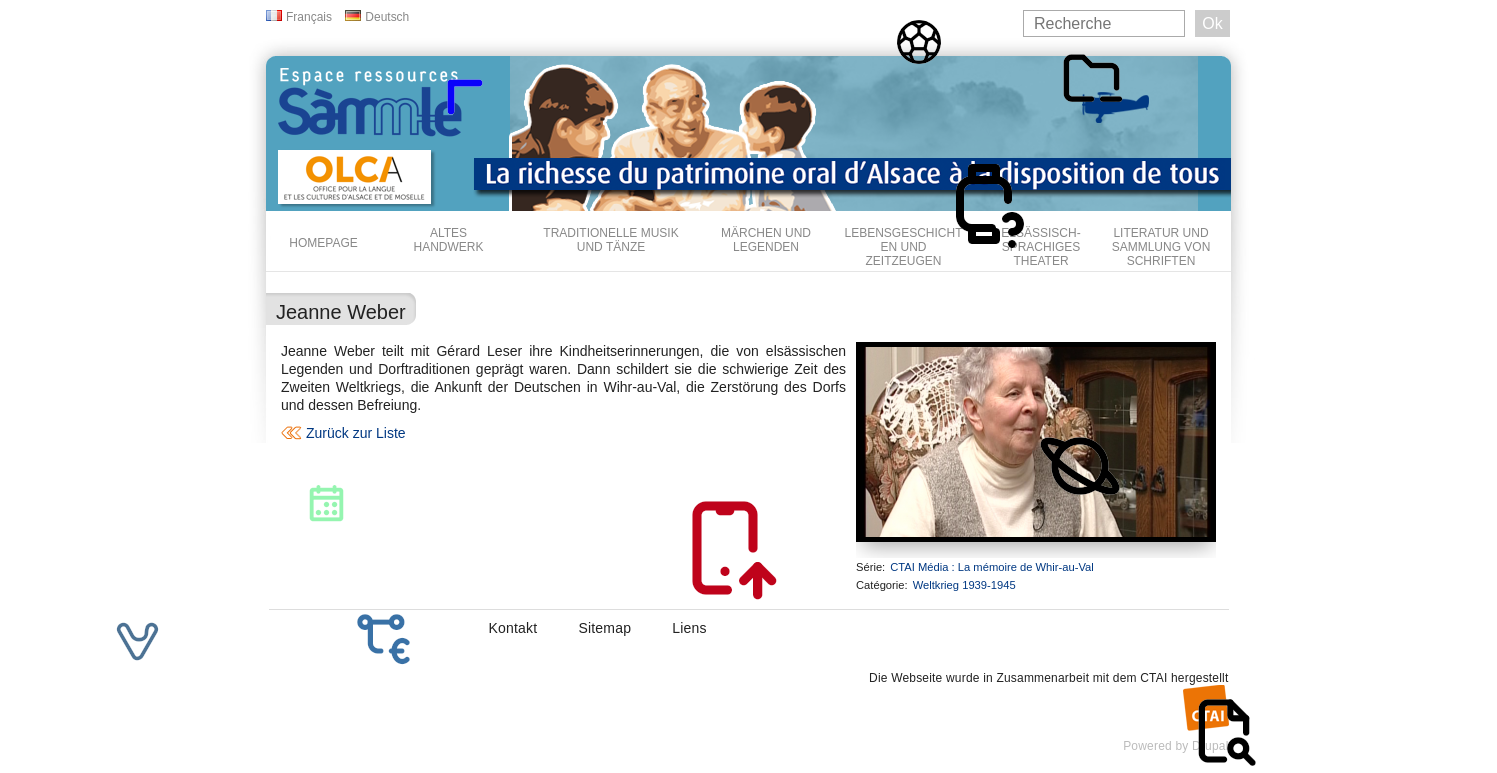 This screenshot has height=773, width=1497. What do you see at coordinates (919, 42) in the screenshot?
I see `access sports or football content` at bounding box center [919, 42].